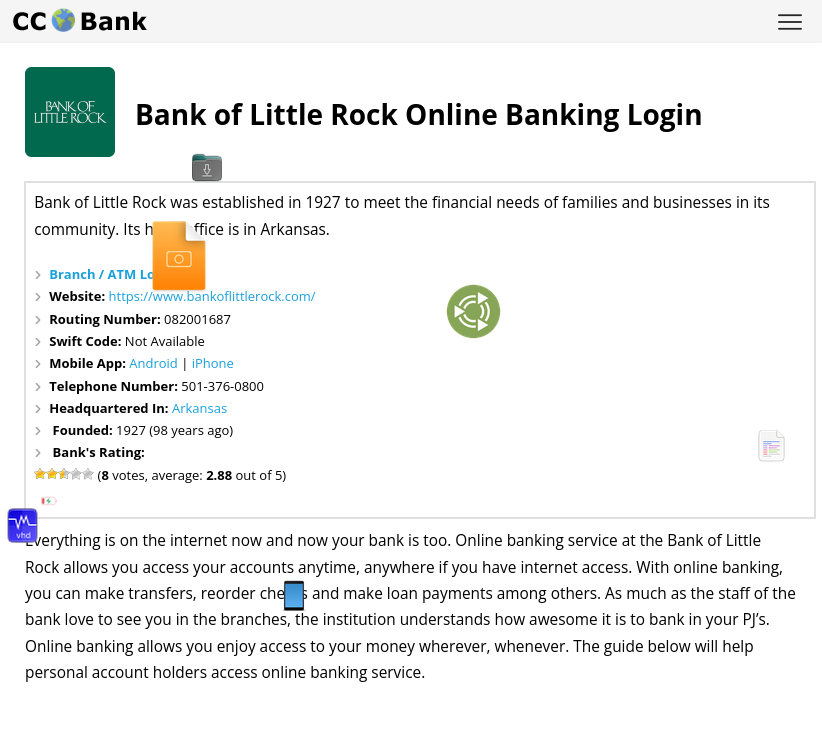  What do you see at coordinates (179, 257) in the screenshot?
I see `a sketchbook or graphics file` at bounding box center [179, 257].